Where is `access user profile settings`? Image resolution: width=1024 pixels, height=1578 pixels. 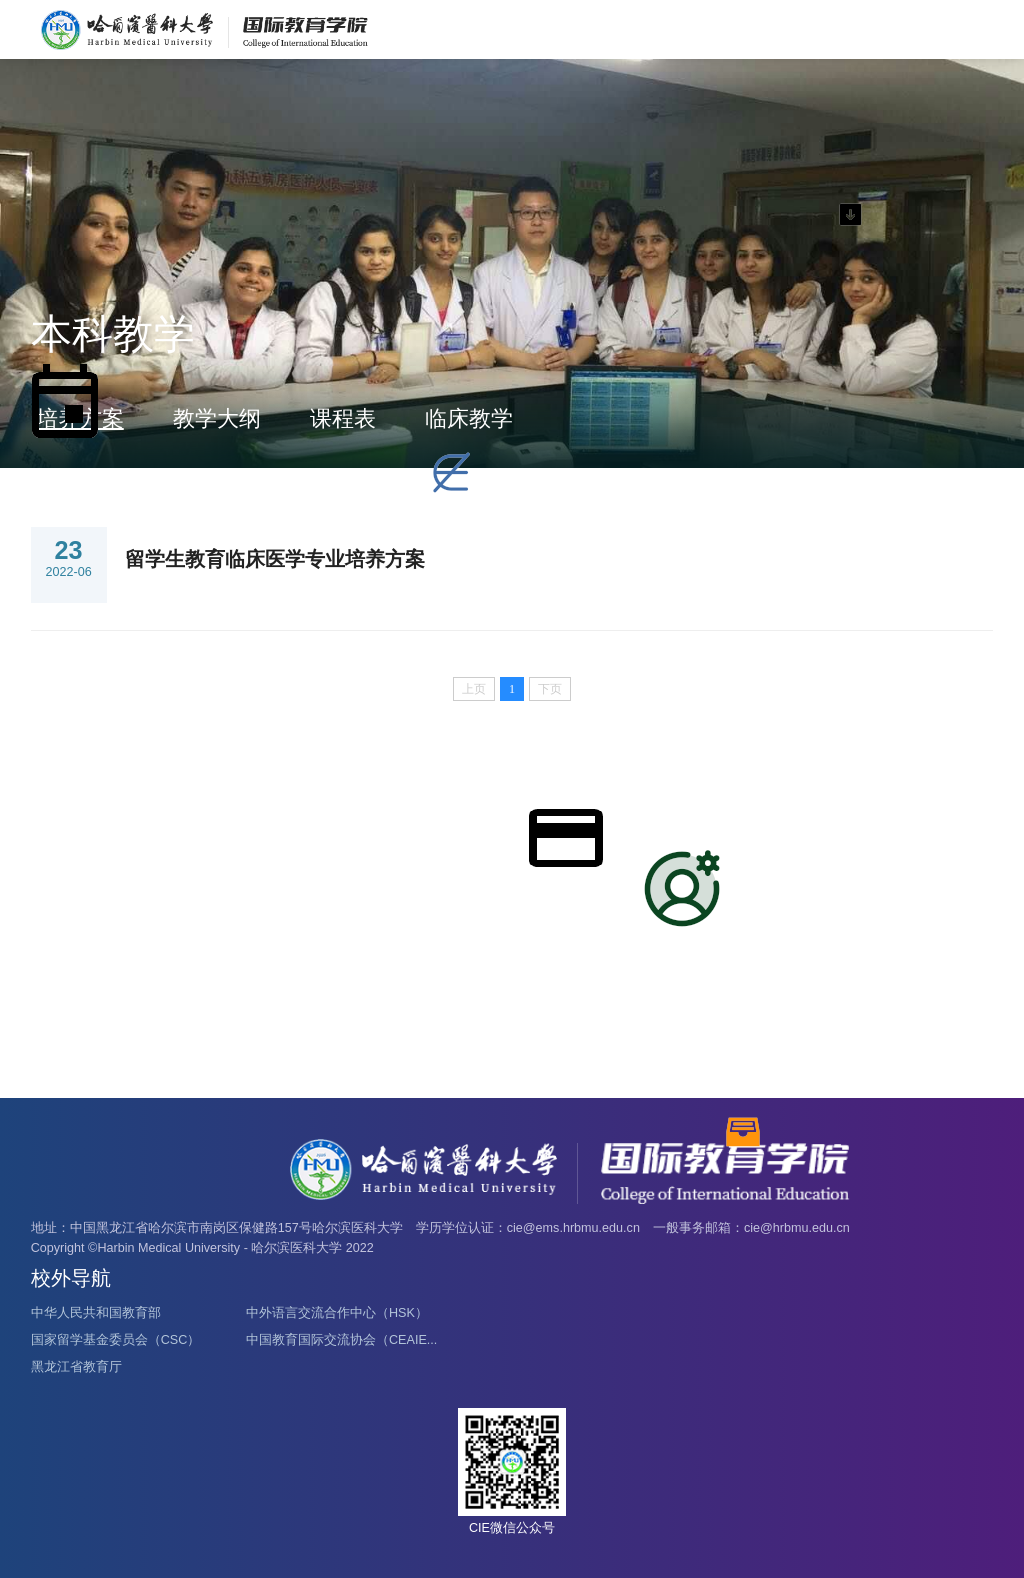
access user profile settings is located at coordinates (682, 889).